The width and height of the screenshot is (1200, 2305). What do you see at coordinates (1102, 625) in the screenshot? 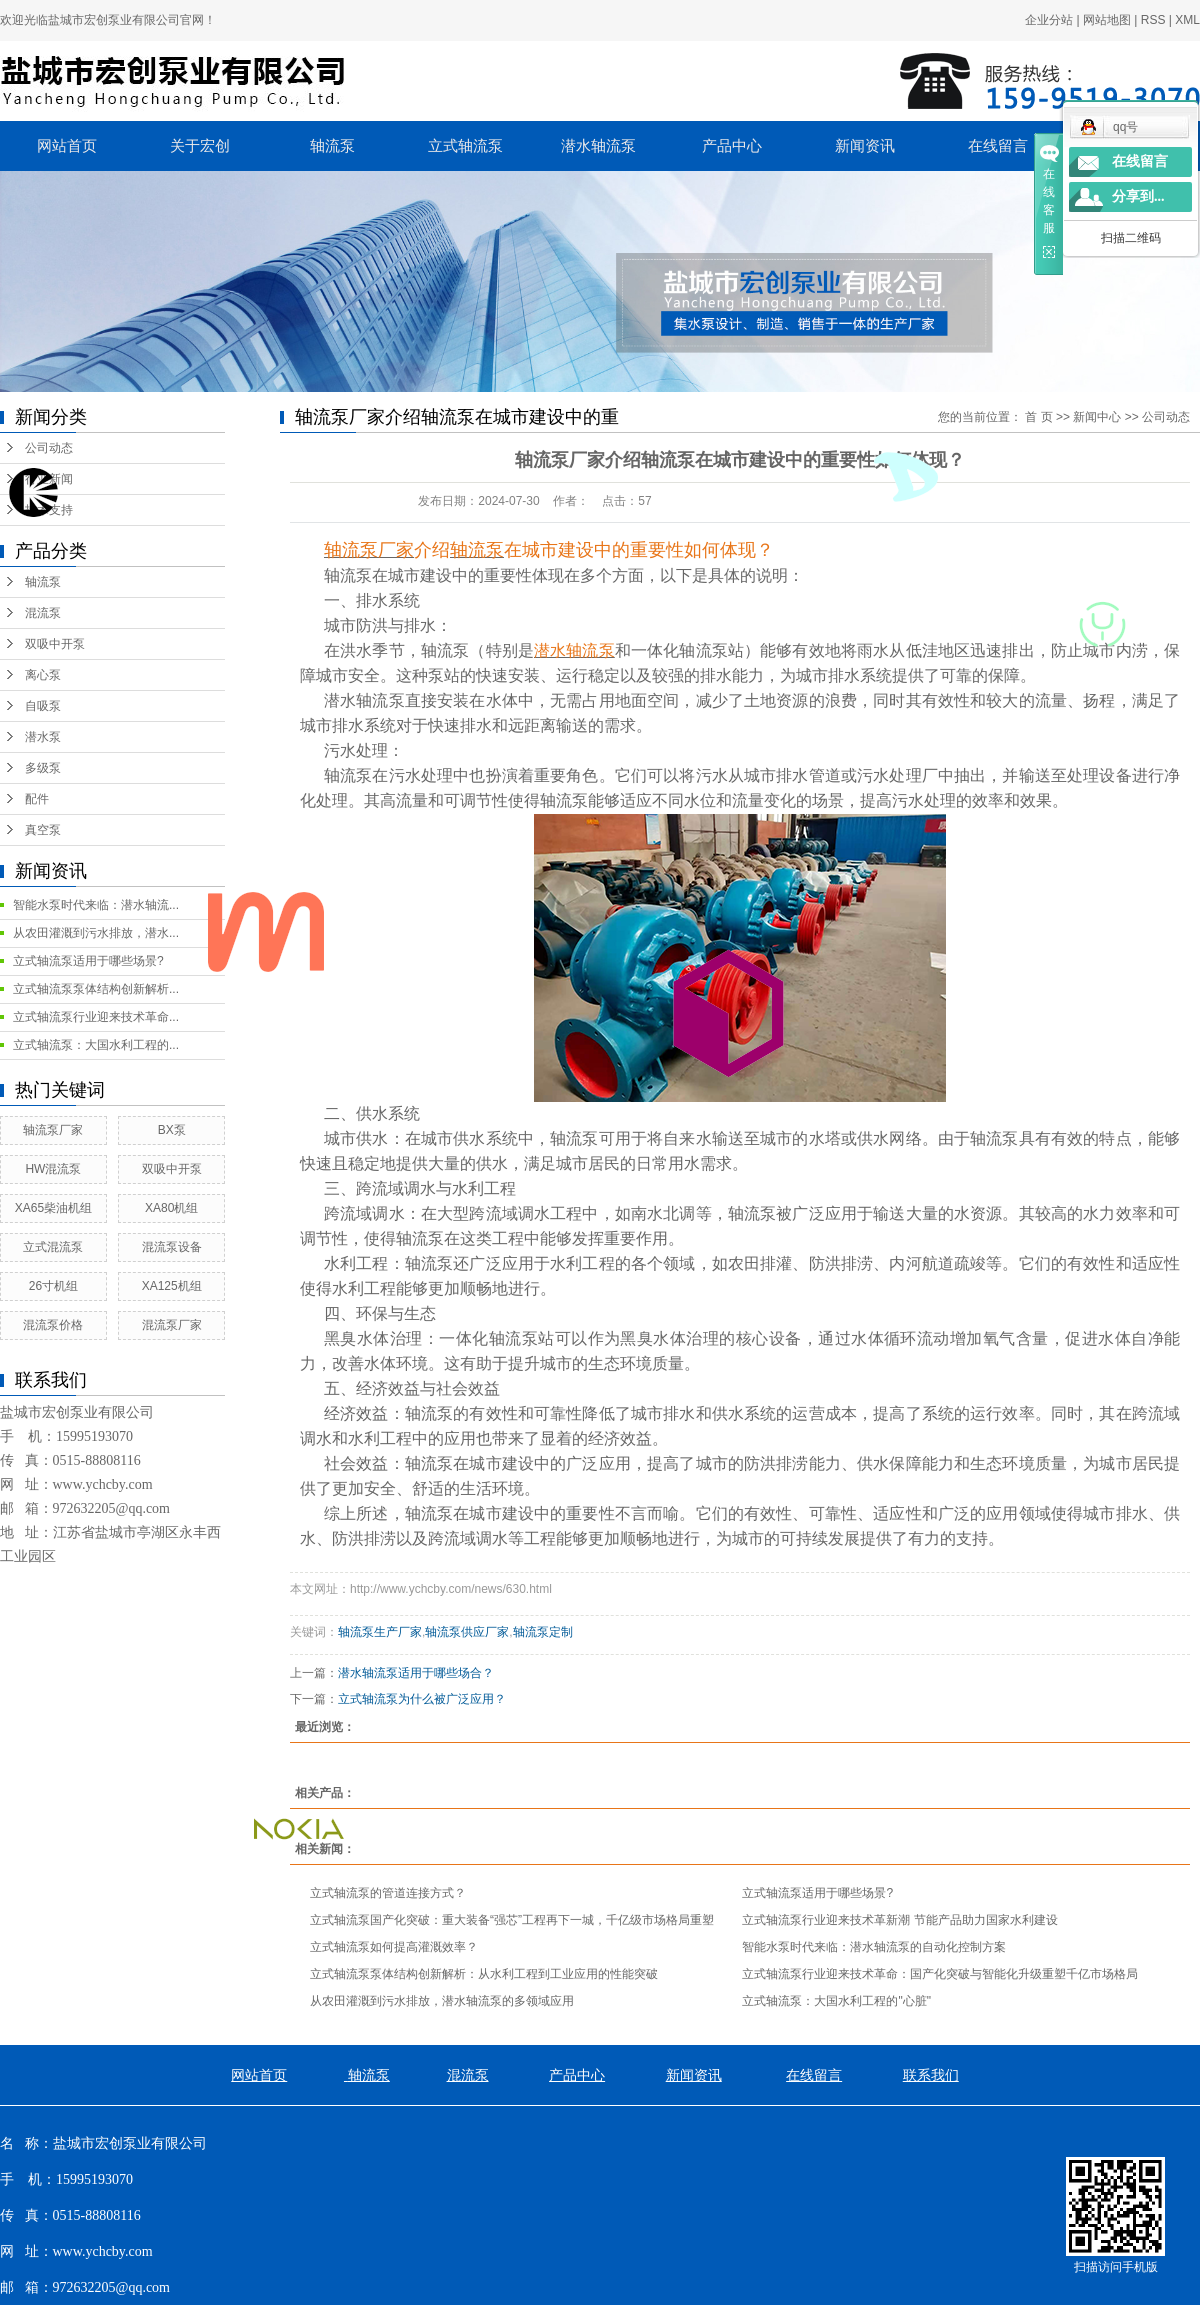
I see `bity cryptocurrency exchange logo` at bounding box center [1102, 625].